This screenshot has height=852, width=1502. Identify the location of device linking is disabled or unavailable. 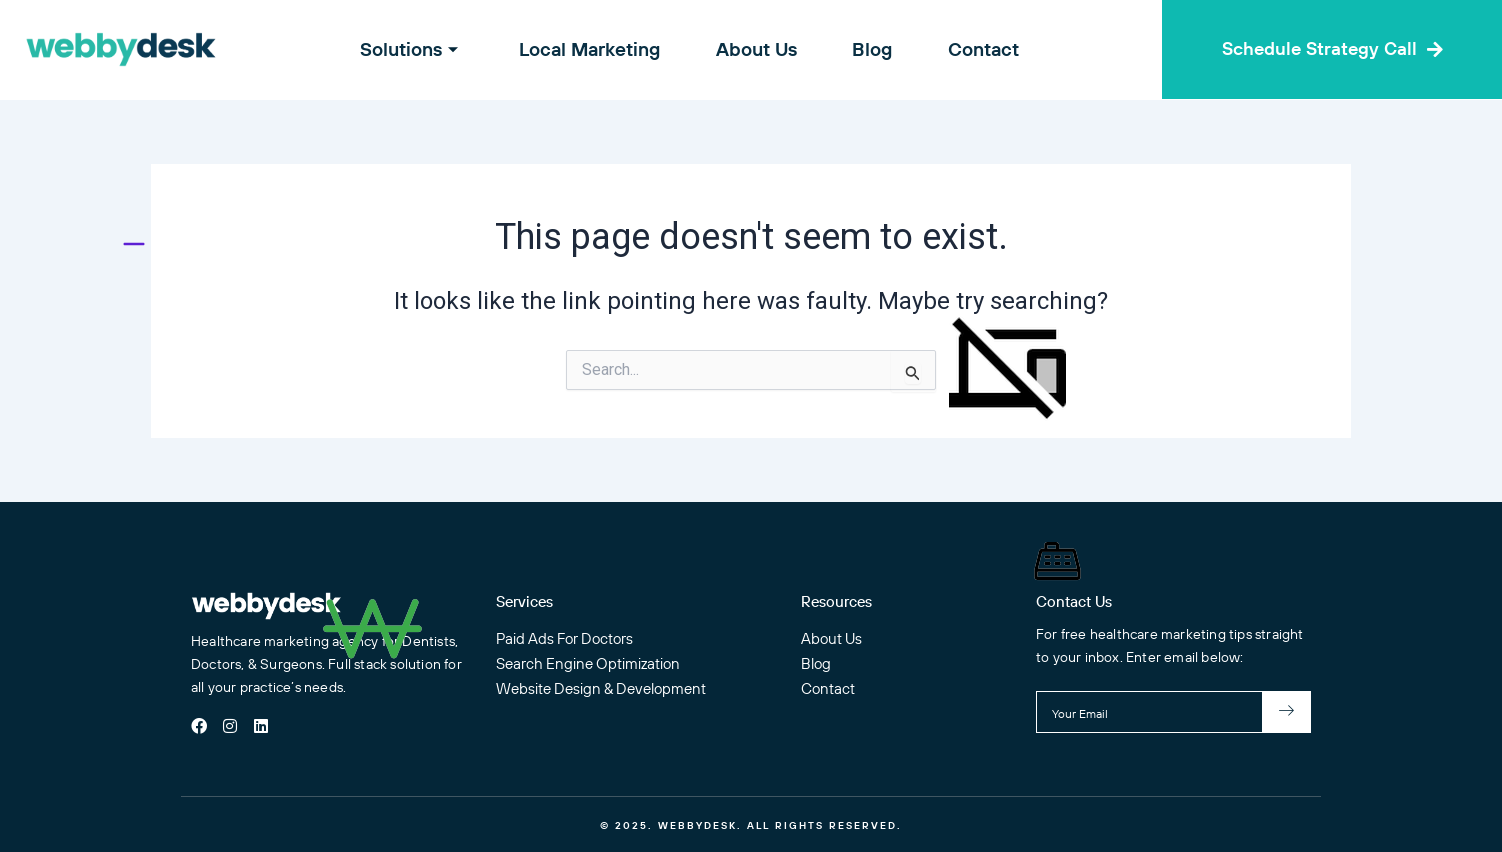
(1007, 368).